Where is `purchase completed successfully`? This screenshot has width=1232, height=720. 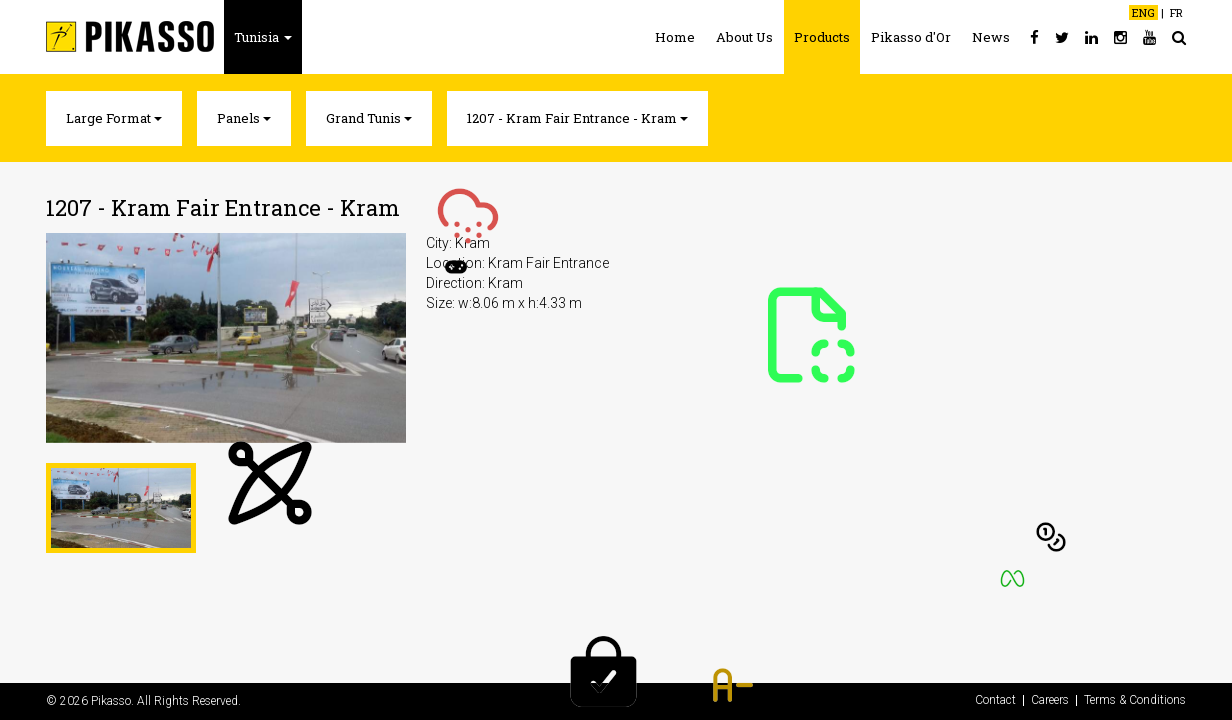 purchase completed successfully is located at coordinates (603, 671).